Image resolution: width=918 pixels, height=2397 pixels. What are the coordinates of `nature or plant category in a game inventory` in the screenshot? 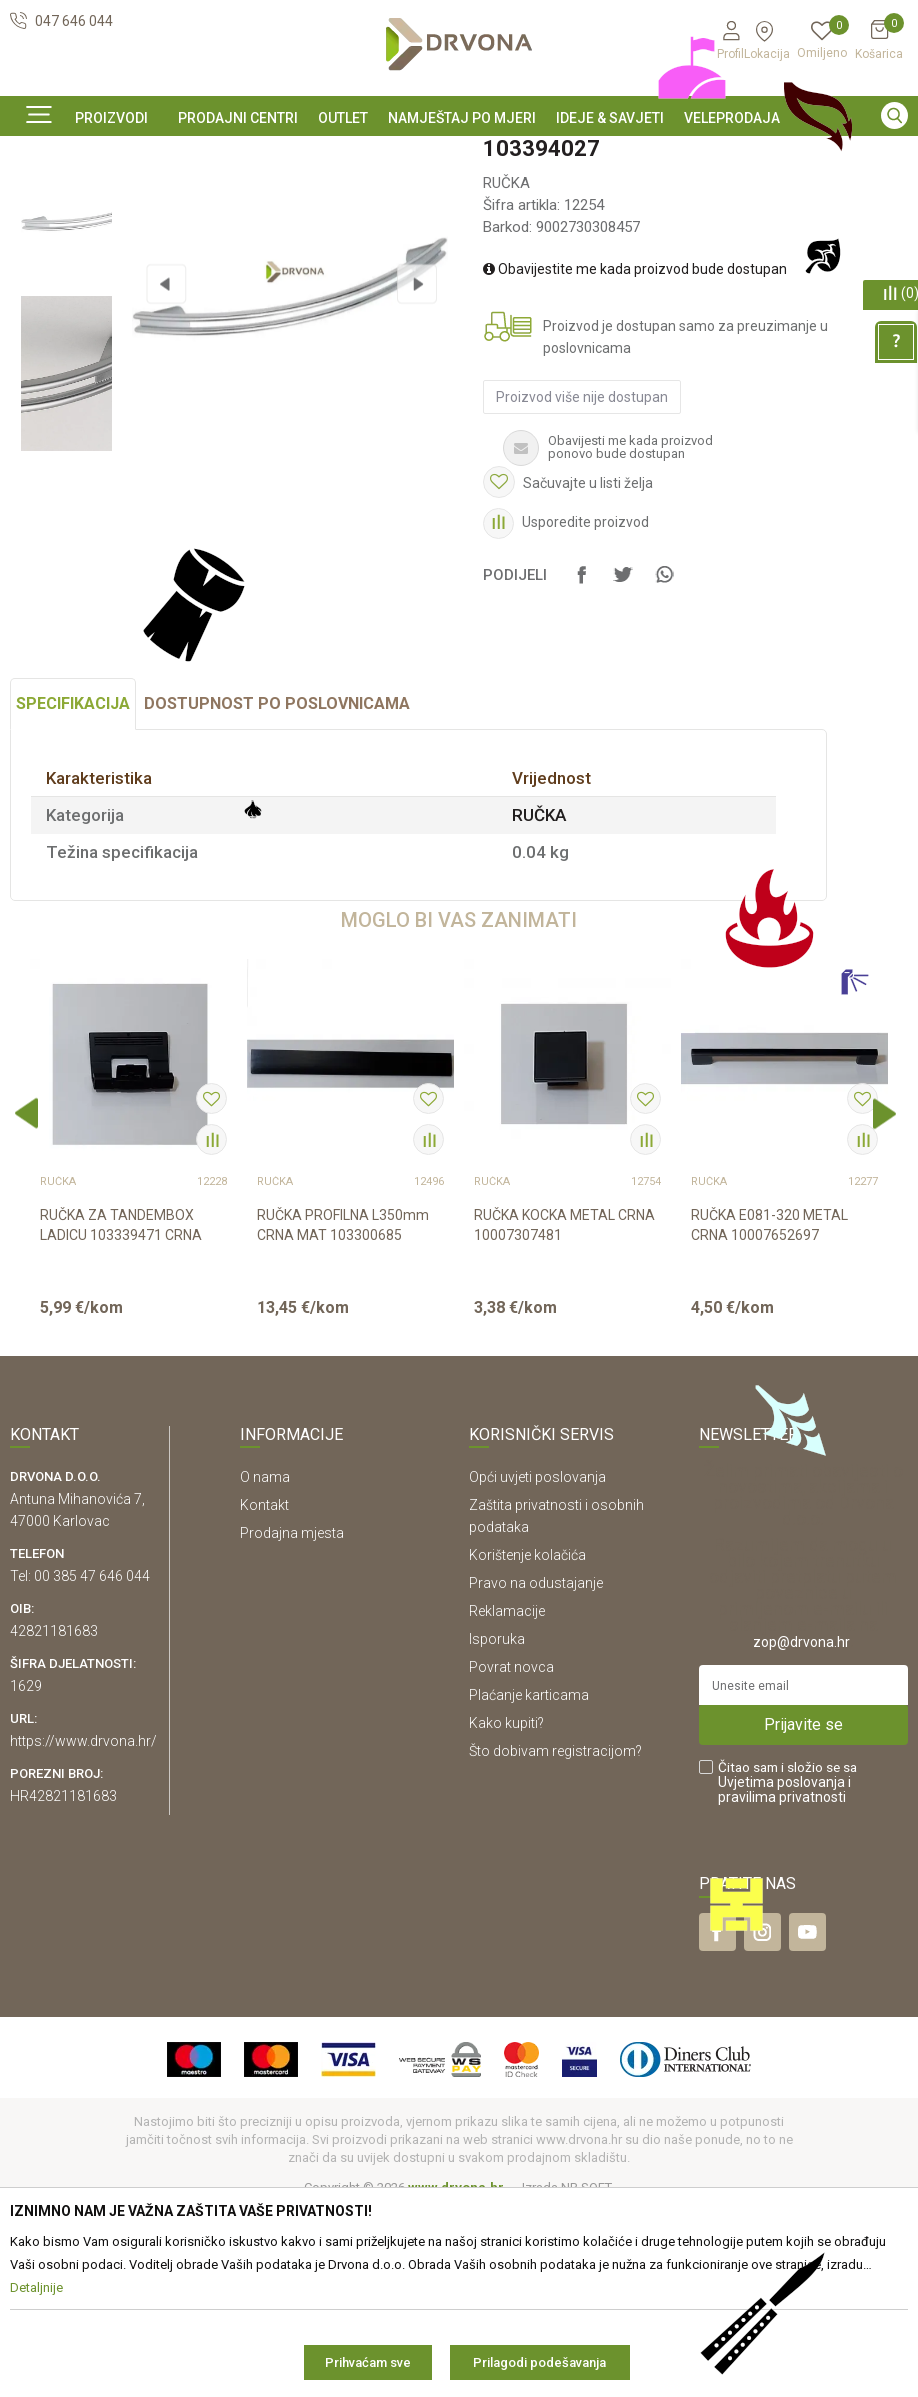 It's located at (823, 256).